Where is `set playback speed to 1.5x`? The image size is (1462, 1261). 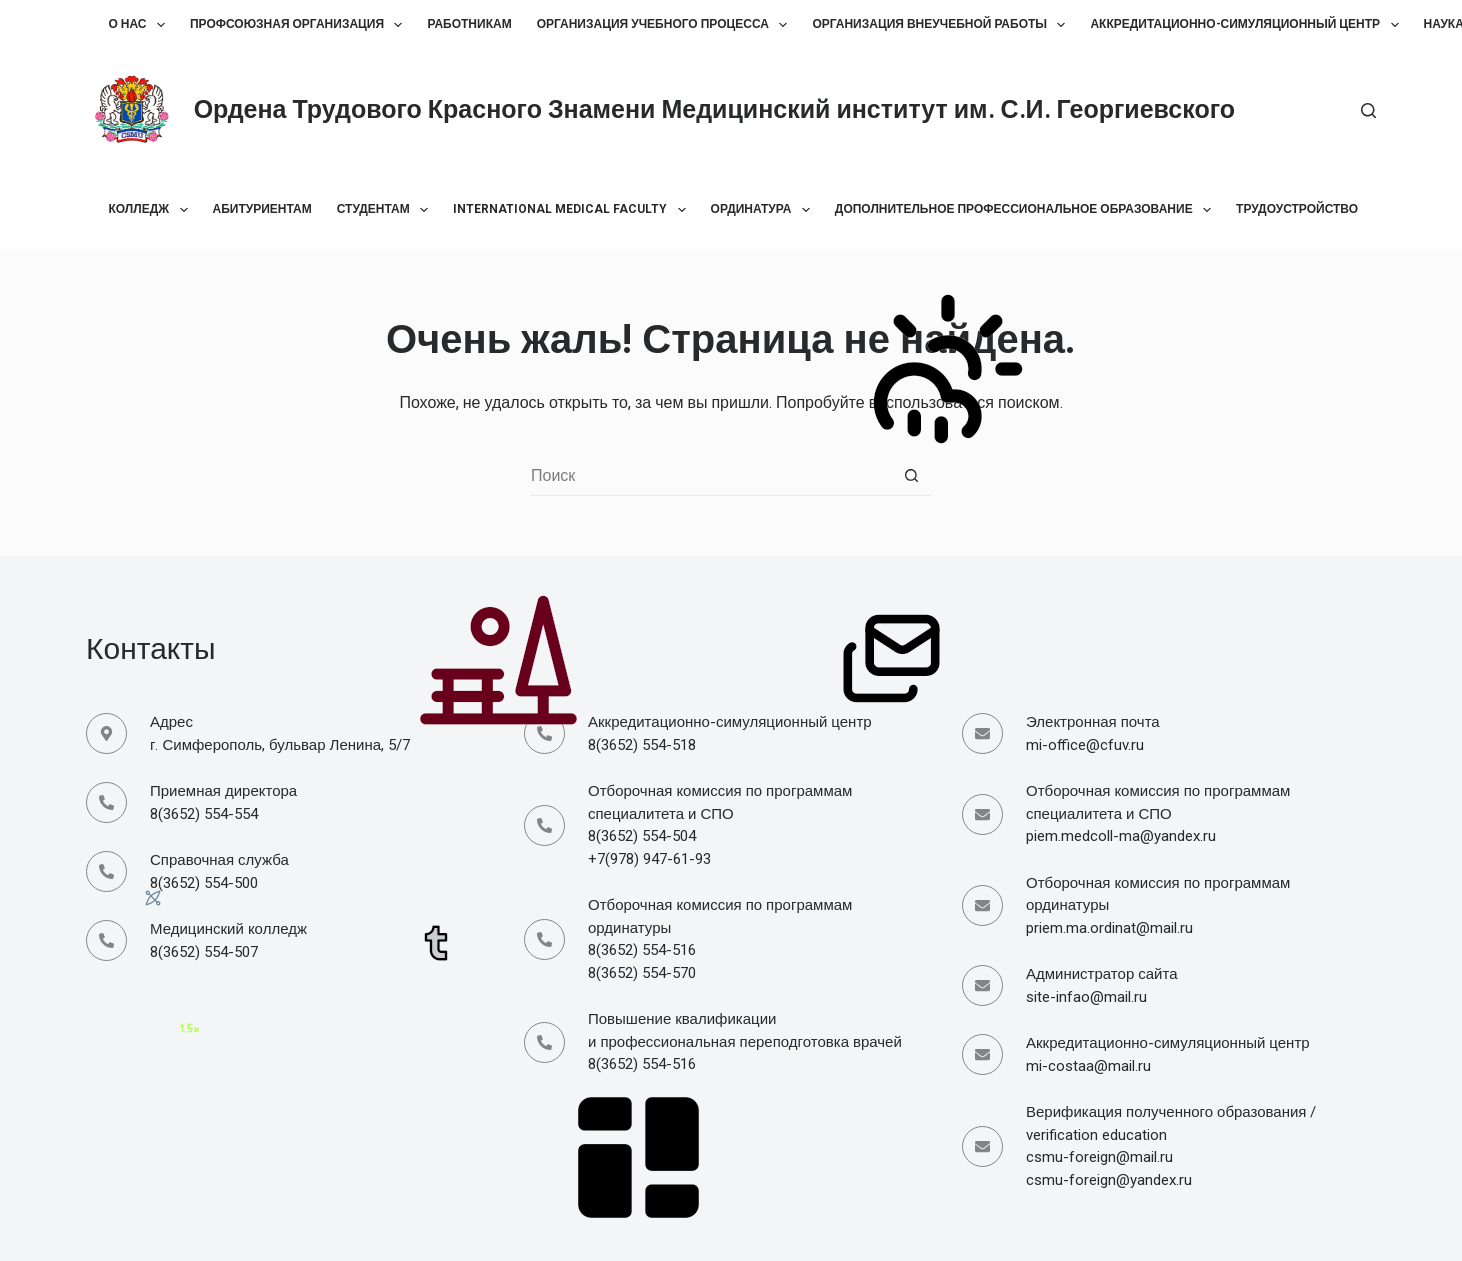
set playback speed to 1.5x is located at coordinates (190, 1028).